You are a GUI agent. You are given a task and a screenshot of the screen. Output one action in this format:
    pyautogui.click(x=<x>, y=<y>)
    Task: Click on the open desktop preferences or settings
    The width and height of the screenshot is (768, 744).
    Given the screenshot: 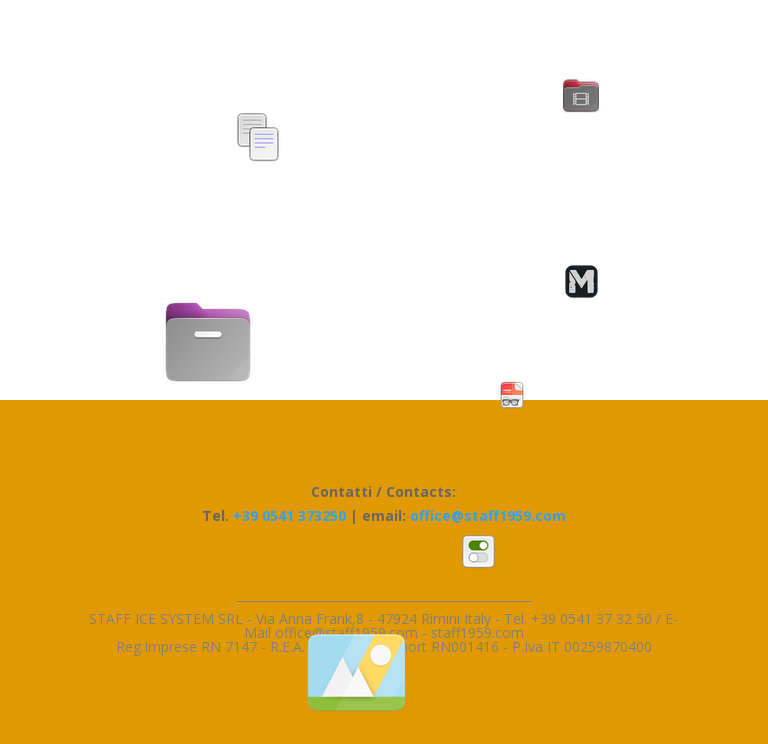 What is the action you would take?
    pyautogui.click(x=478, y=551)
    